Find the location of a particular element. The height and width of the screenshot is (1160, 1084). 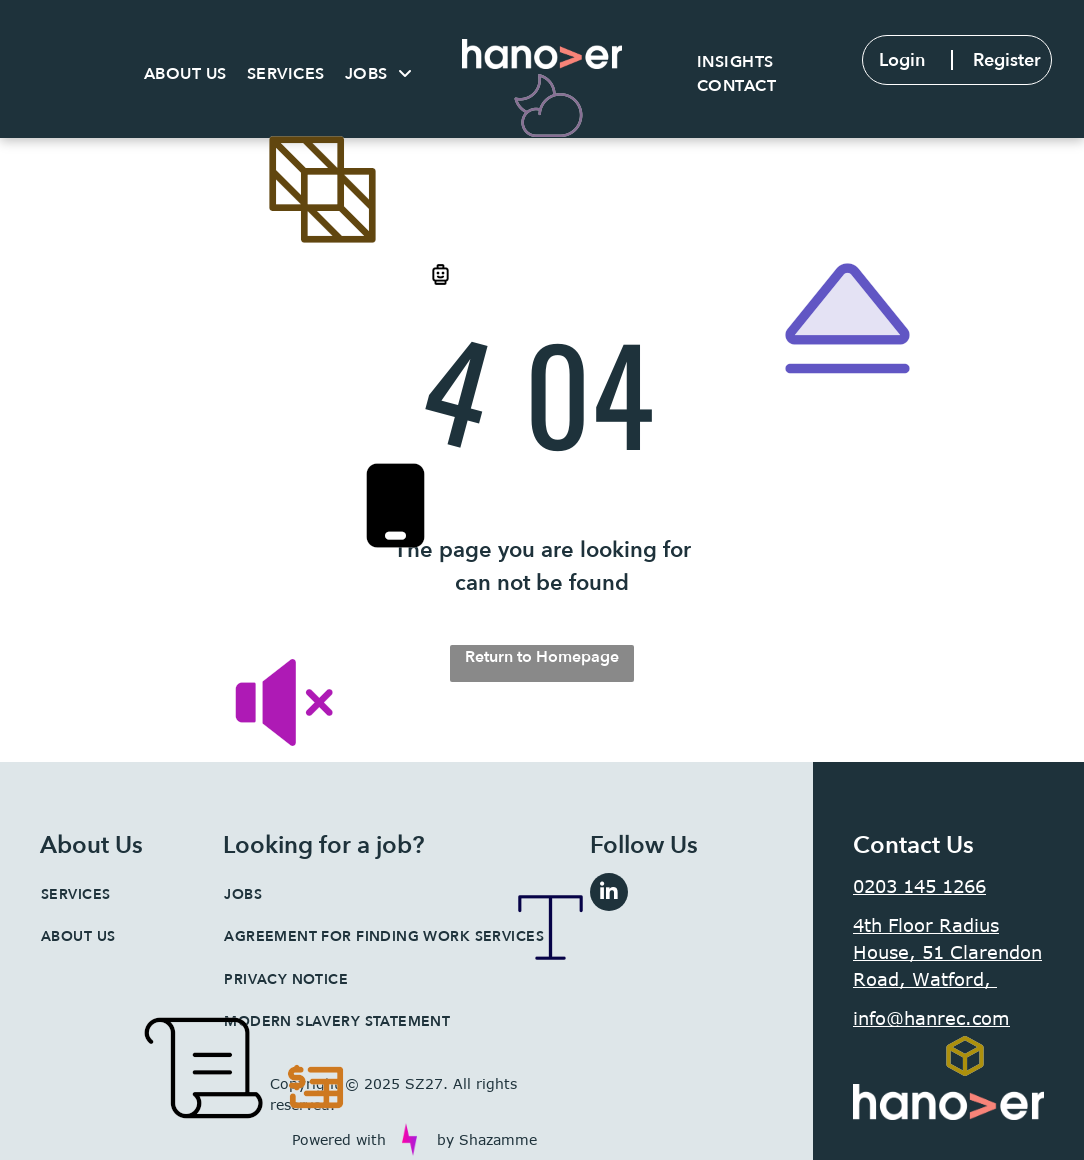

mute audio is located at coordinates (282, 702).